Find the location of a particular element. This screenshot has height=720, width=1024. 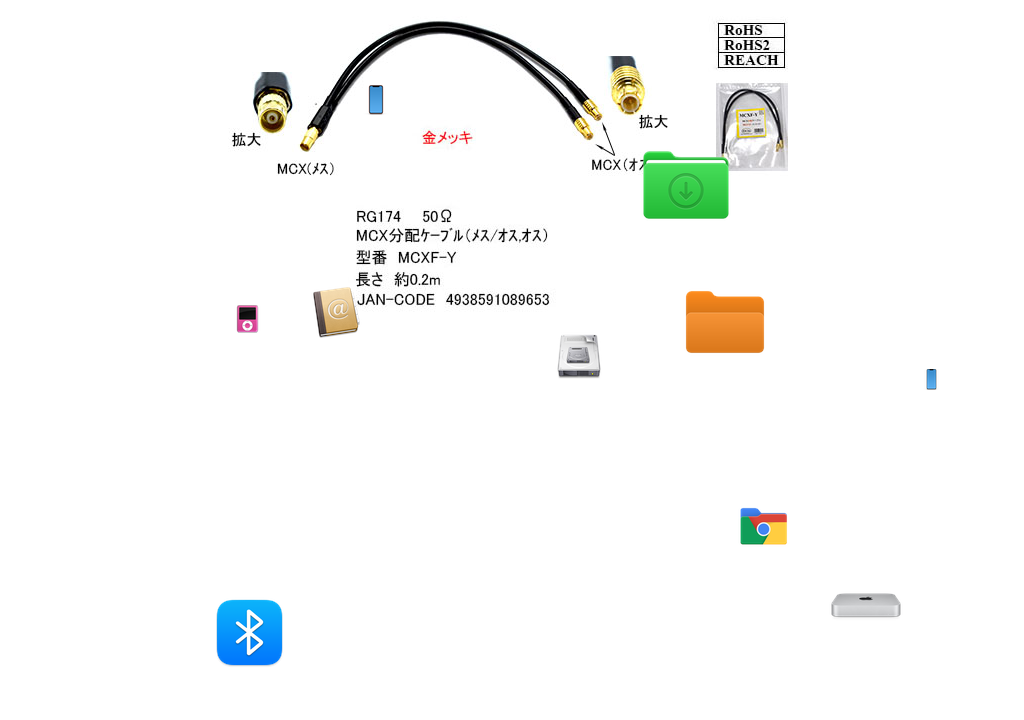

open folder containing Google Chrome files is located at coordinates (763, 527).